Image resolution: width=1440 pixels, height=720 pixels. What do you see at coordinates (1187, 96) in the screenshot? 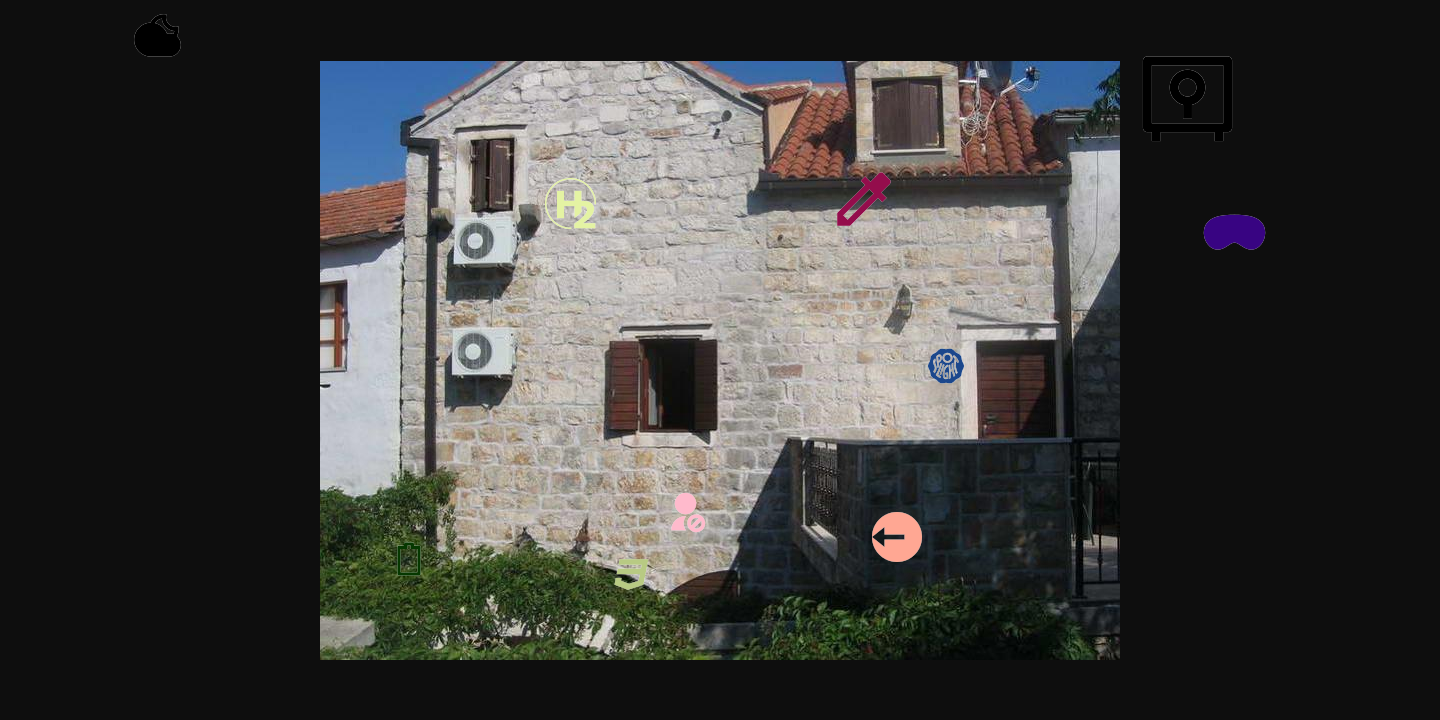
I see `access secure storage or vault` at bounding box center [1187, 96].